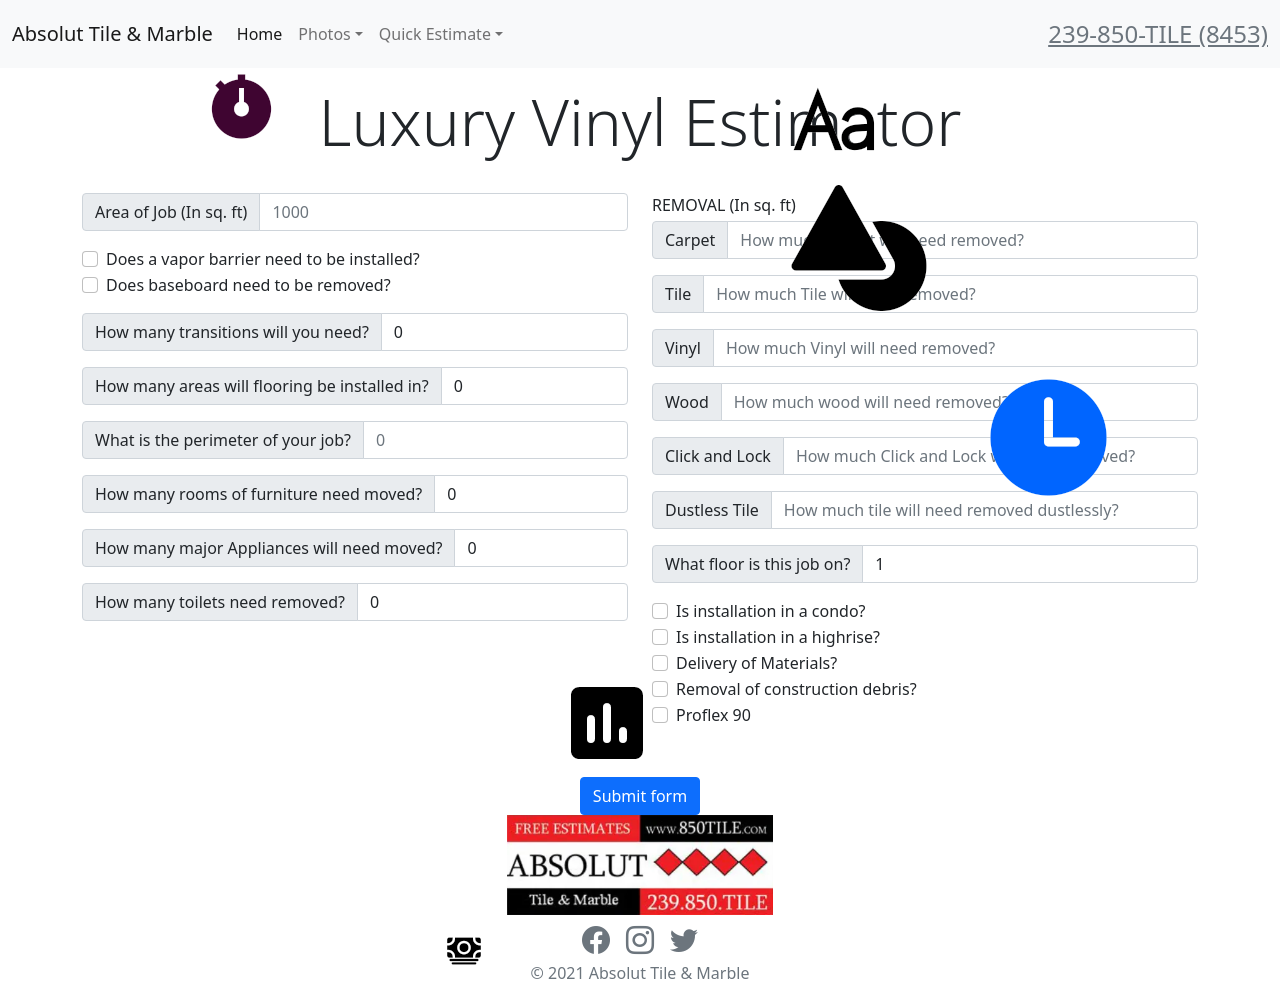 This screenshot has width=1280, height=985. What do you see at coordinates (607, 723) in the screenshot?
I see `view poll results` at bounding box center [607, 723].